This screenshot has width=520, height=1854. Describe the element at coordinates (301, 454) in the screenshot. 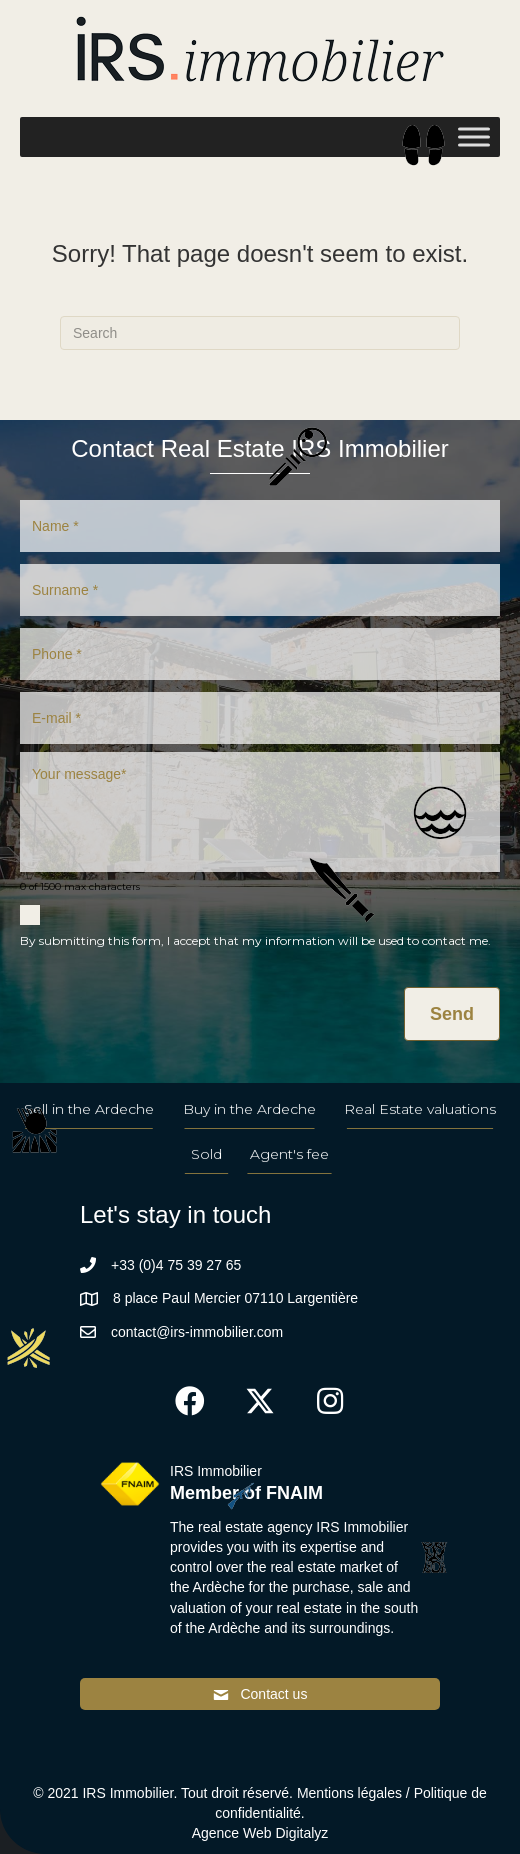

I see `cast a spell or use magic ability` at that location.